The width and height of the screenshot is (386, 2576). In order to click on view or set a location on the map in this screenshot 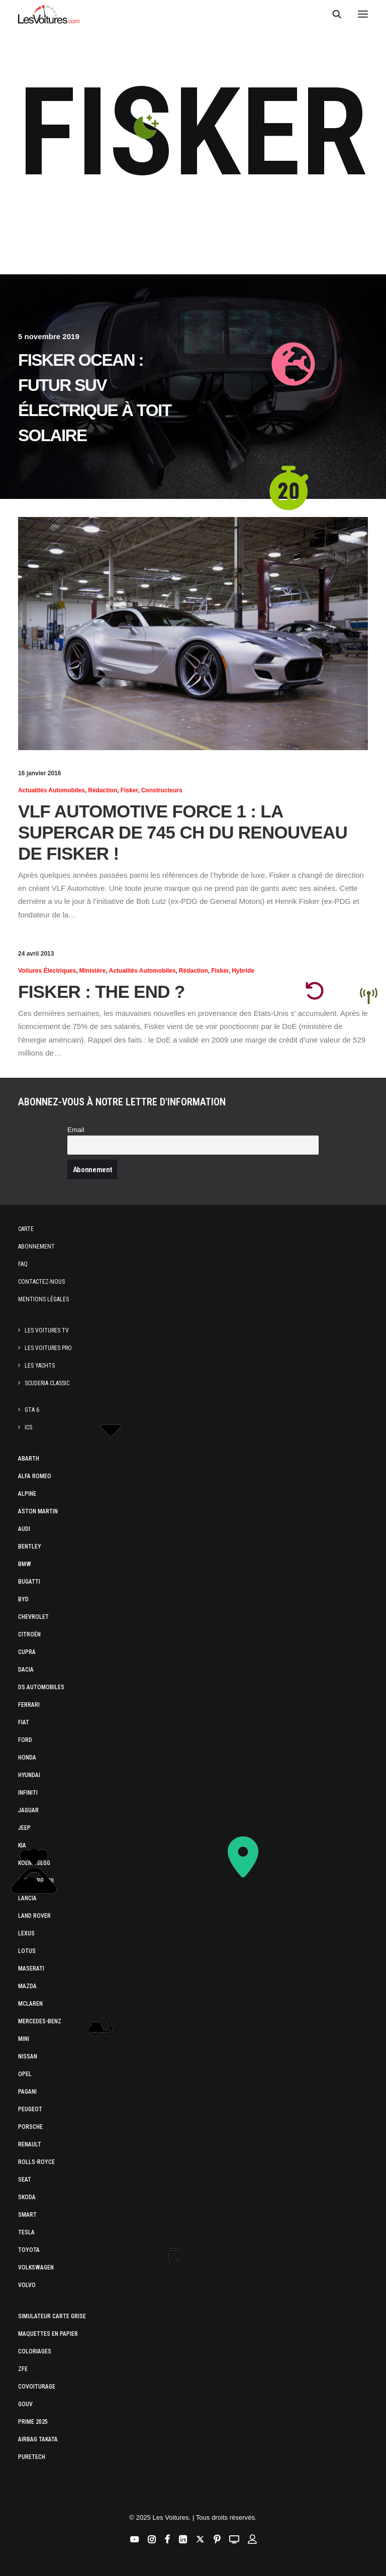, I will do `click(243, 1857)`.